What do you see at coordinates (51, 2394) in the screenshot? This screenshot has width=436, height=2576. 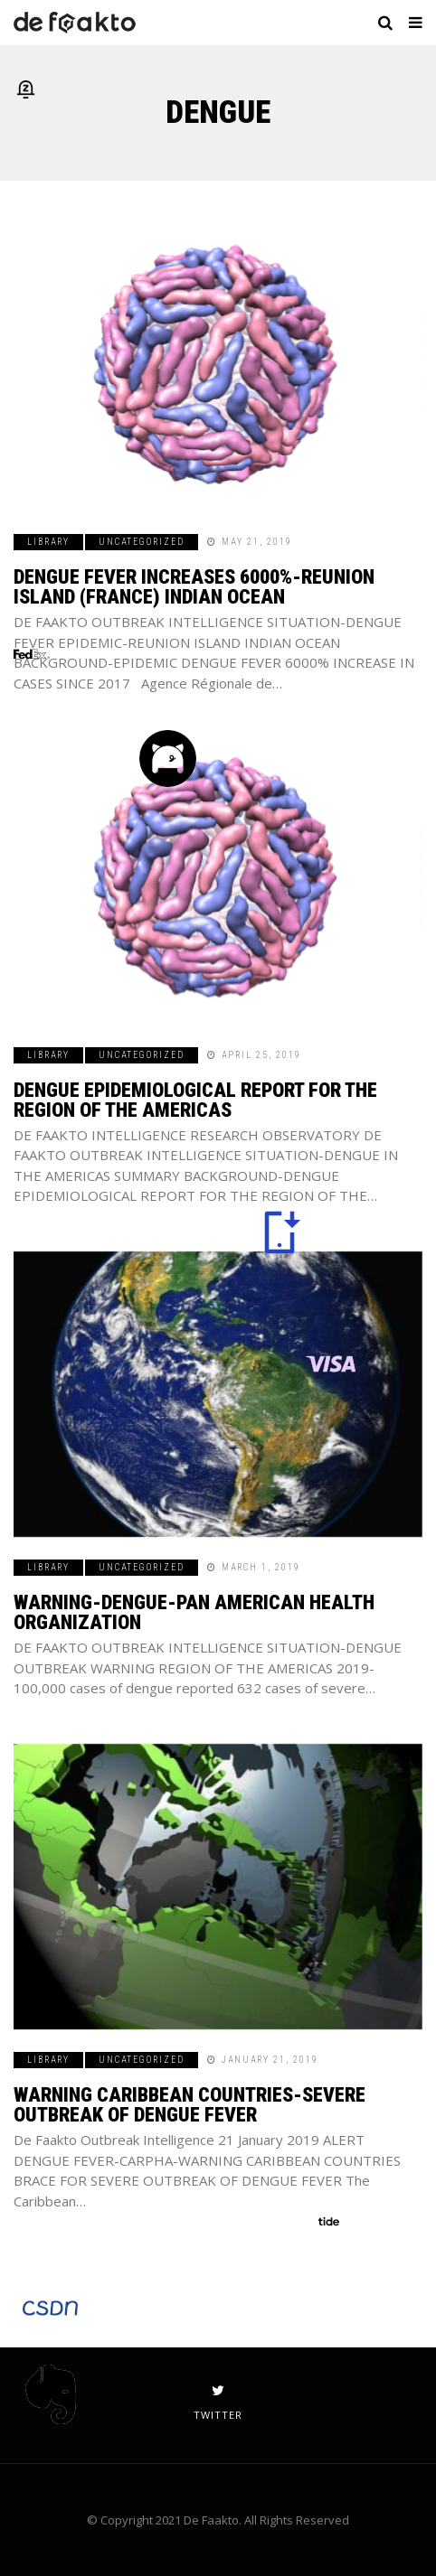 I see `open Evernote app` at bounding box center [51, 2394].